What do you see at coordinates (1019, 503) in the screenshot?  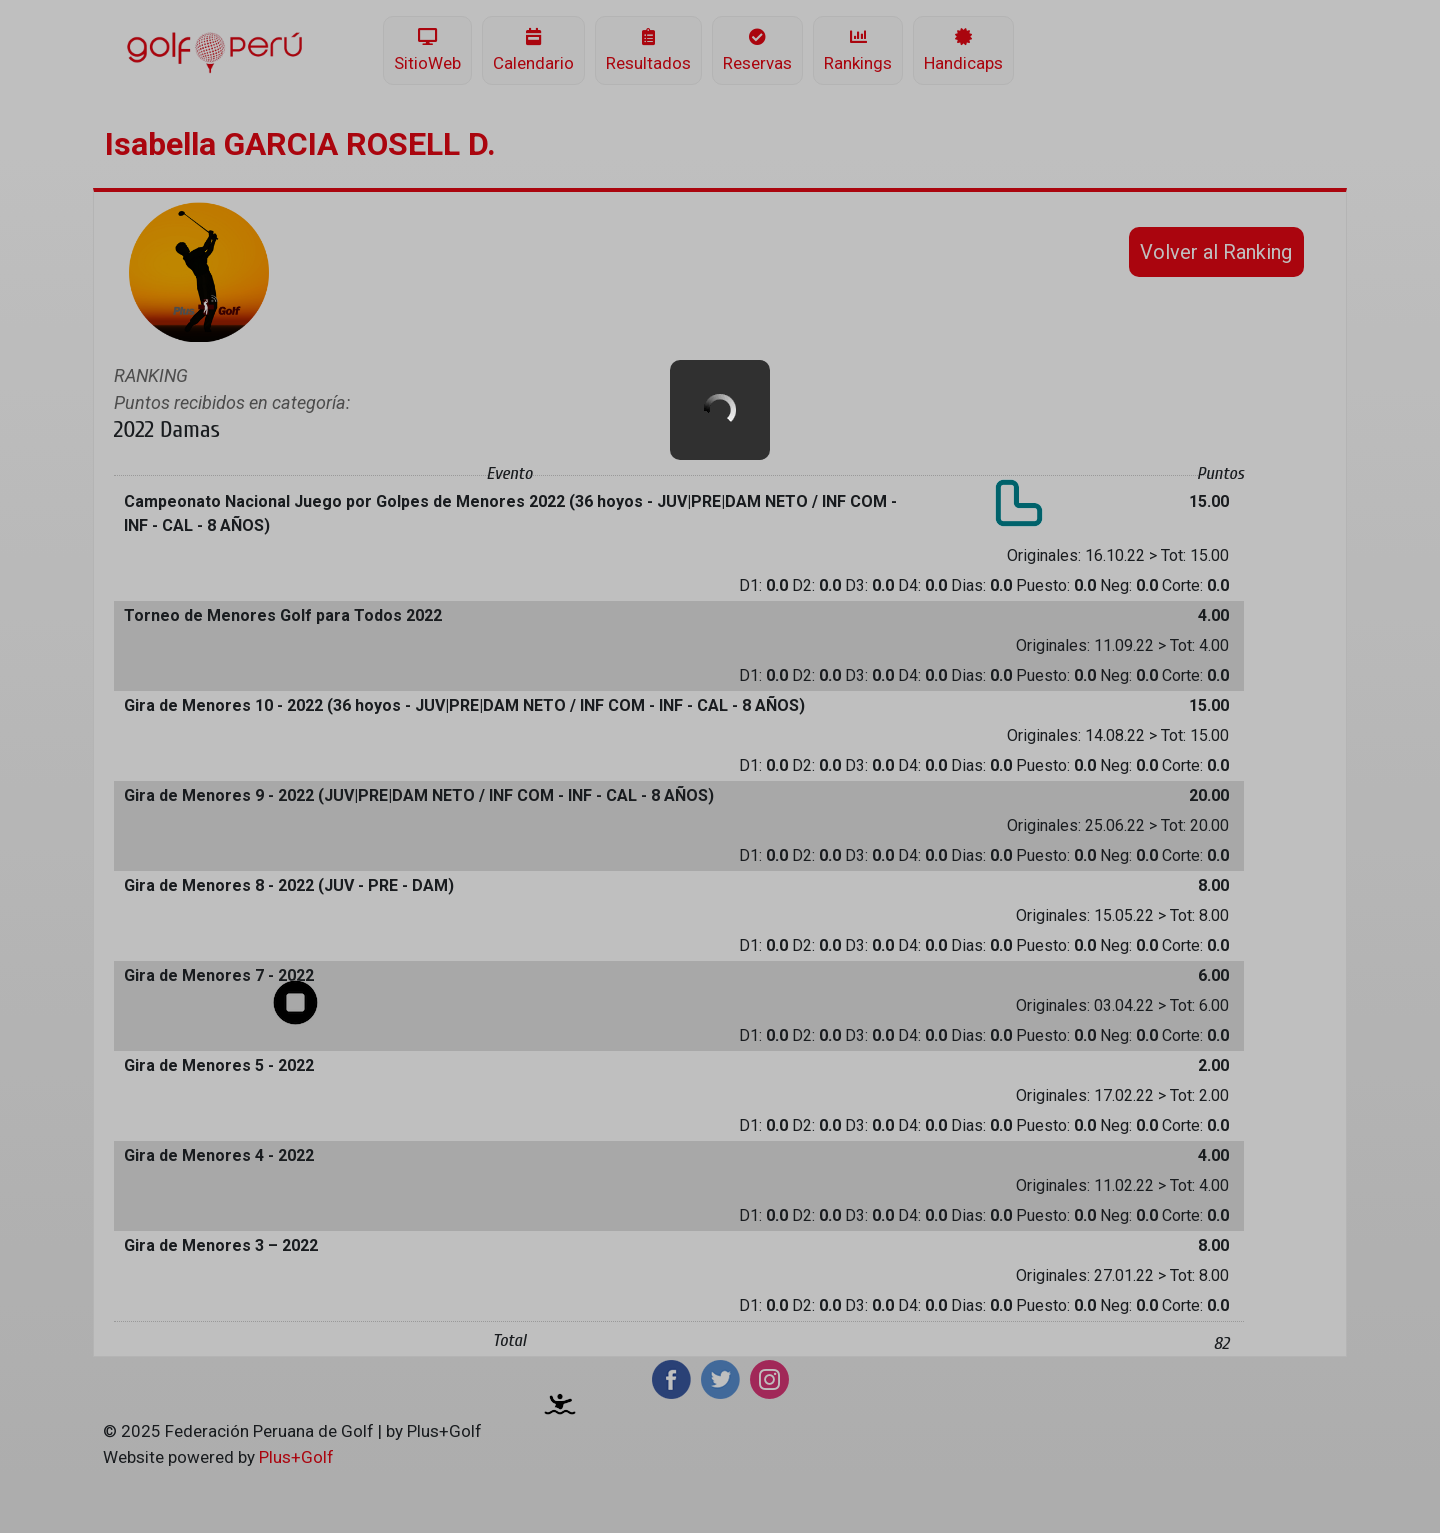 I see `connect two paths with a straight corner join` at bounding box center [1019, 503].